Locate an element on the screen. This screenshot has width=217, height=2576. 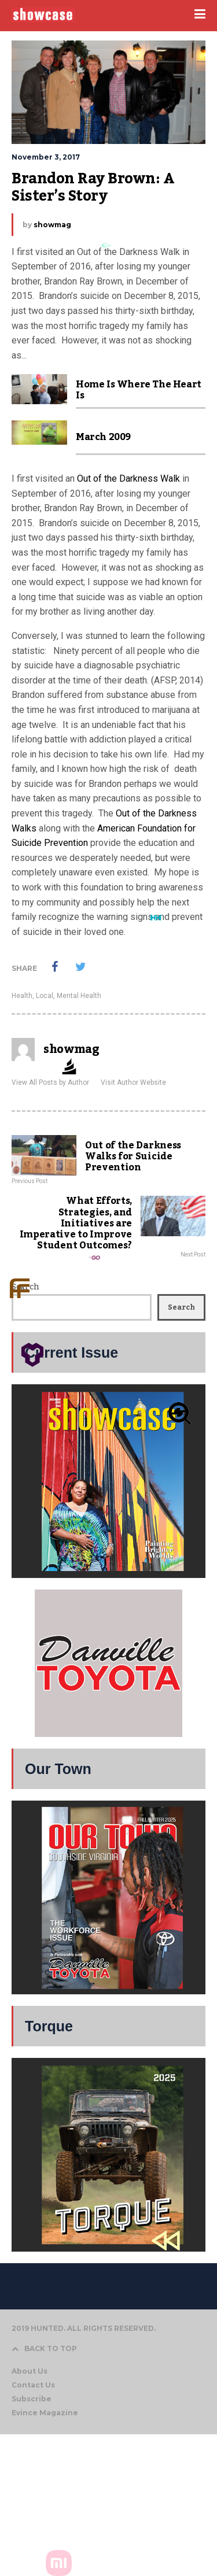
xiaomi brand logo is located at coordinates (58, 2563).